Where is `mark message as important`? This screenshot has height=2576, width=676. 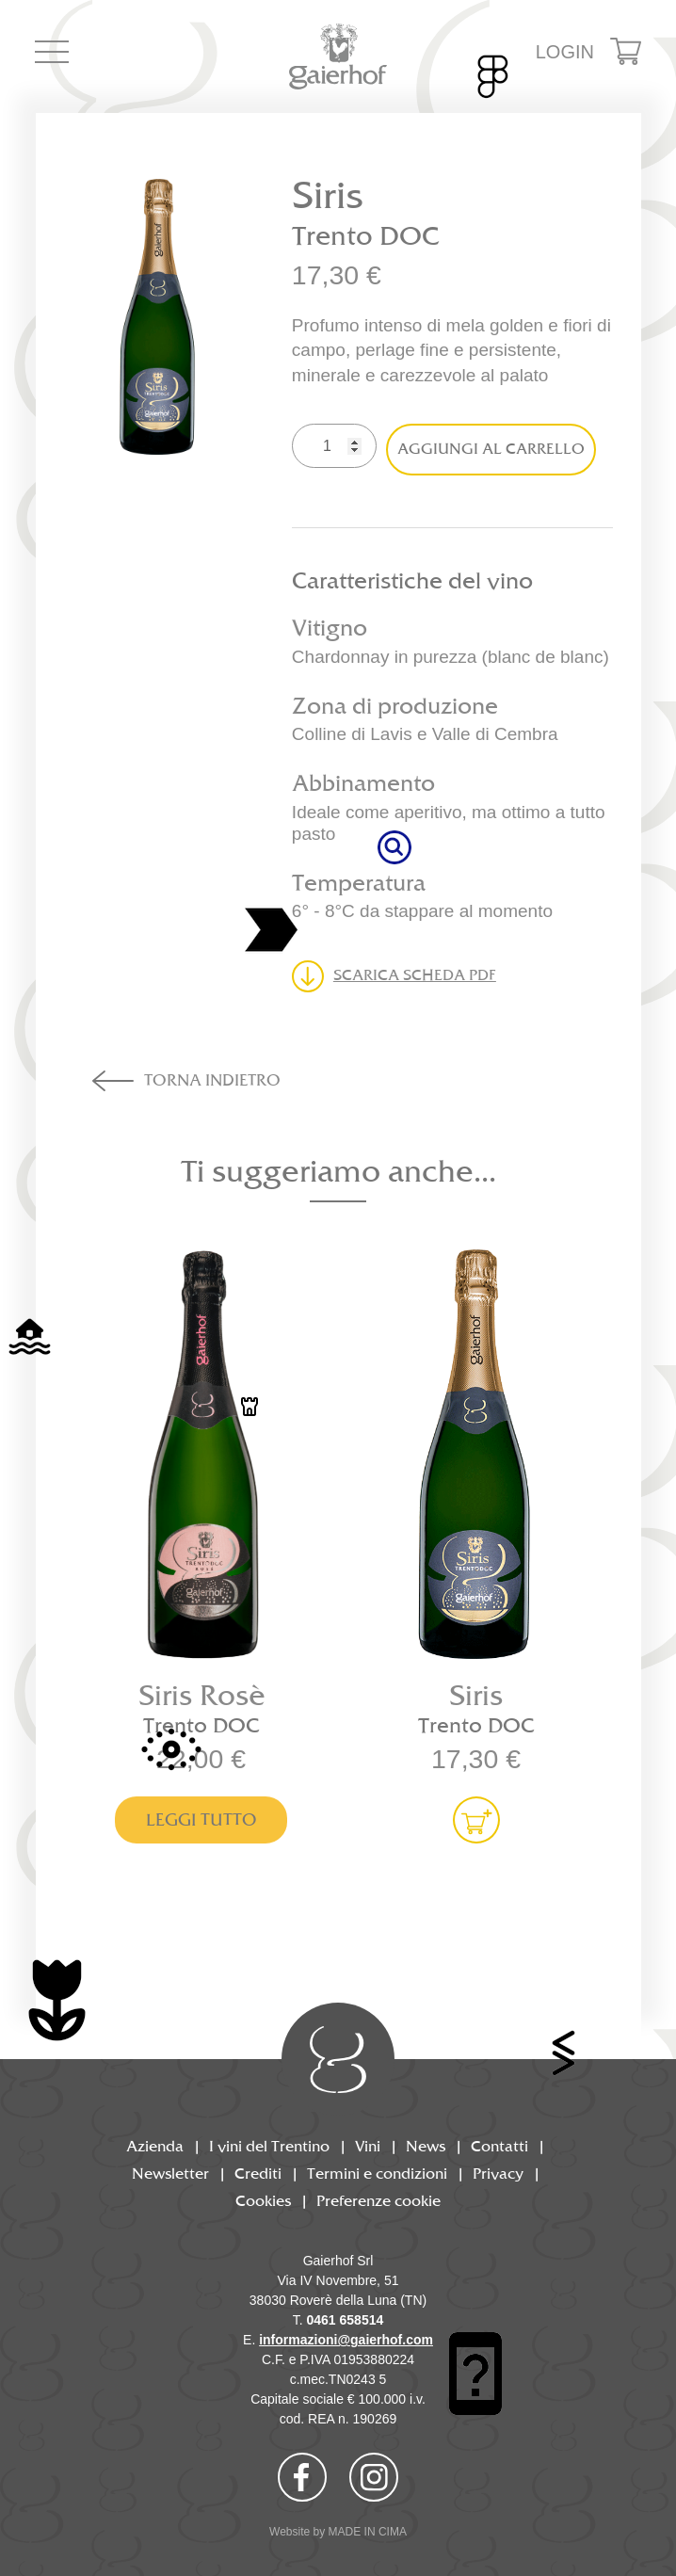
mark message as important is located at coordinates (269, 929).